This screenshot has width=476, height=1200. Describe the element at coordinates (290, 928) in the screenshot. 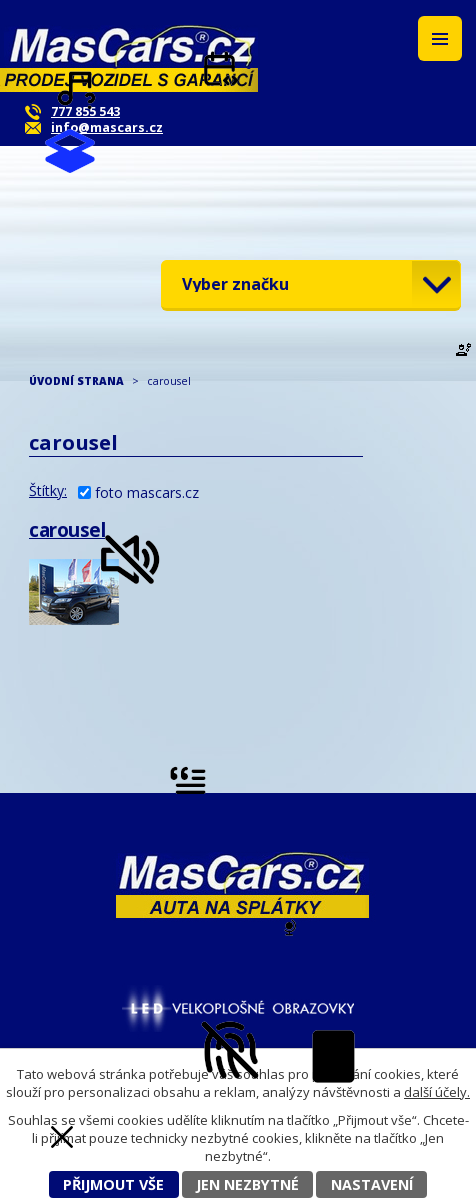

I see `switch to global or worldwide view` at that location.